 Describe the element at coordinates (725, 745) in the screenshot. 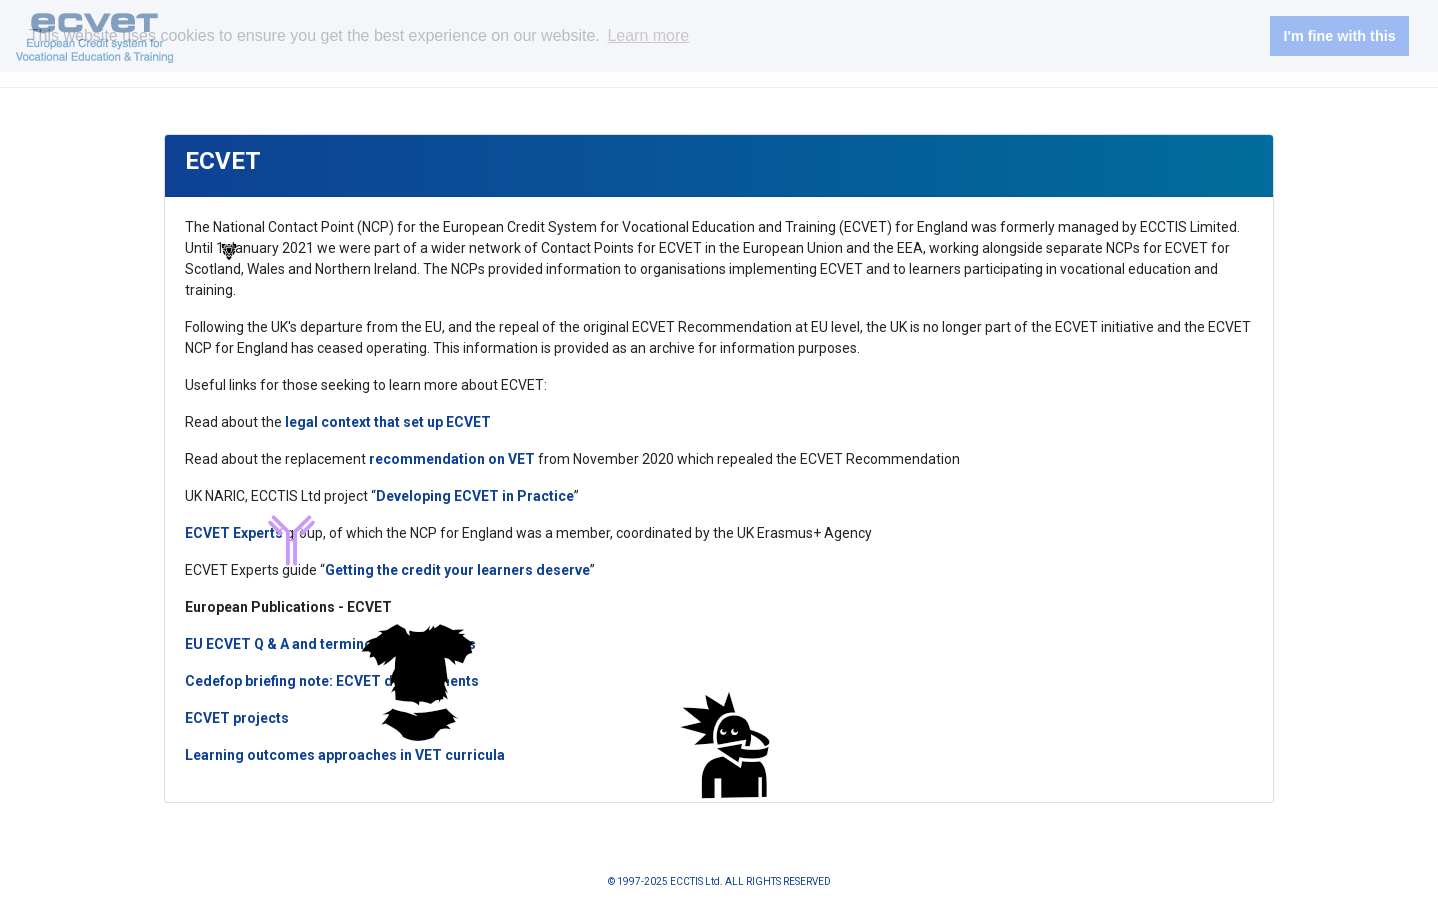

I see `indicates distraction or loss of focus` at that location.